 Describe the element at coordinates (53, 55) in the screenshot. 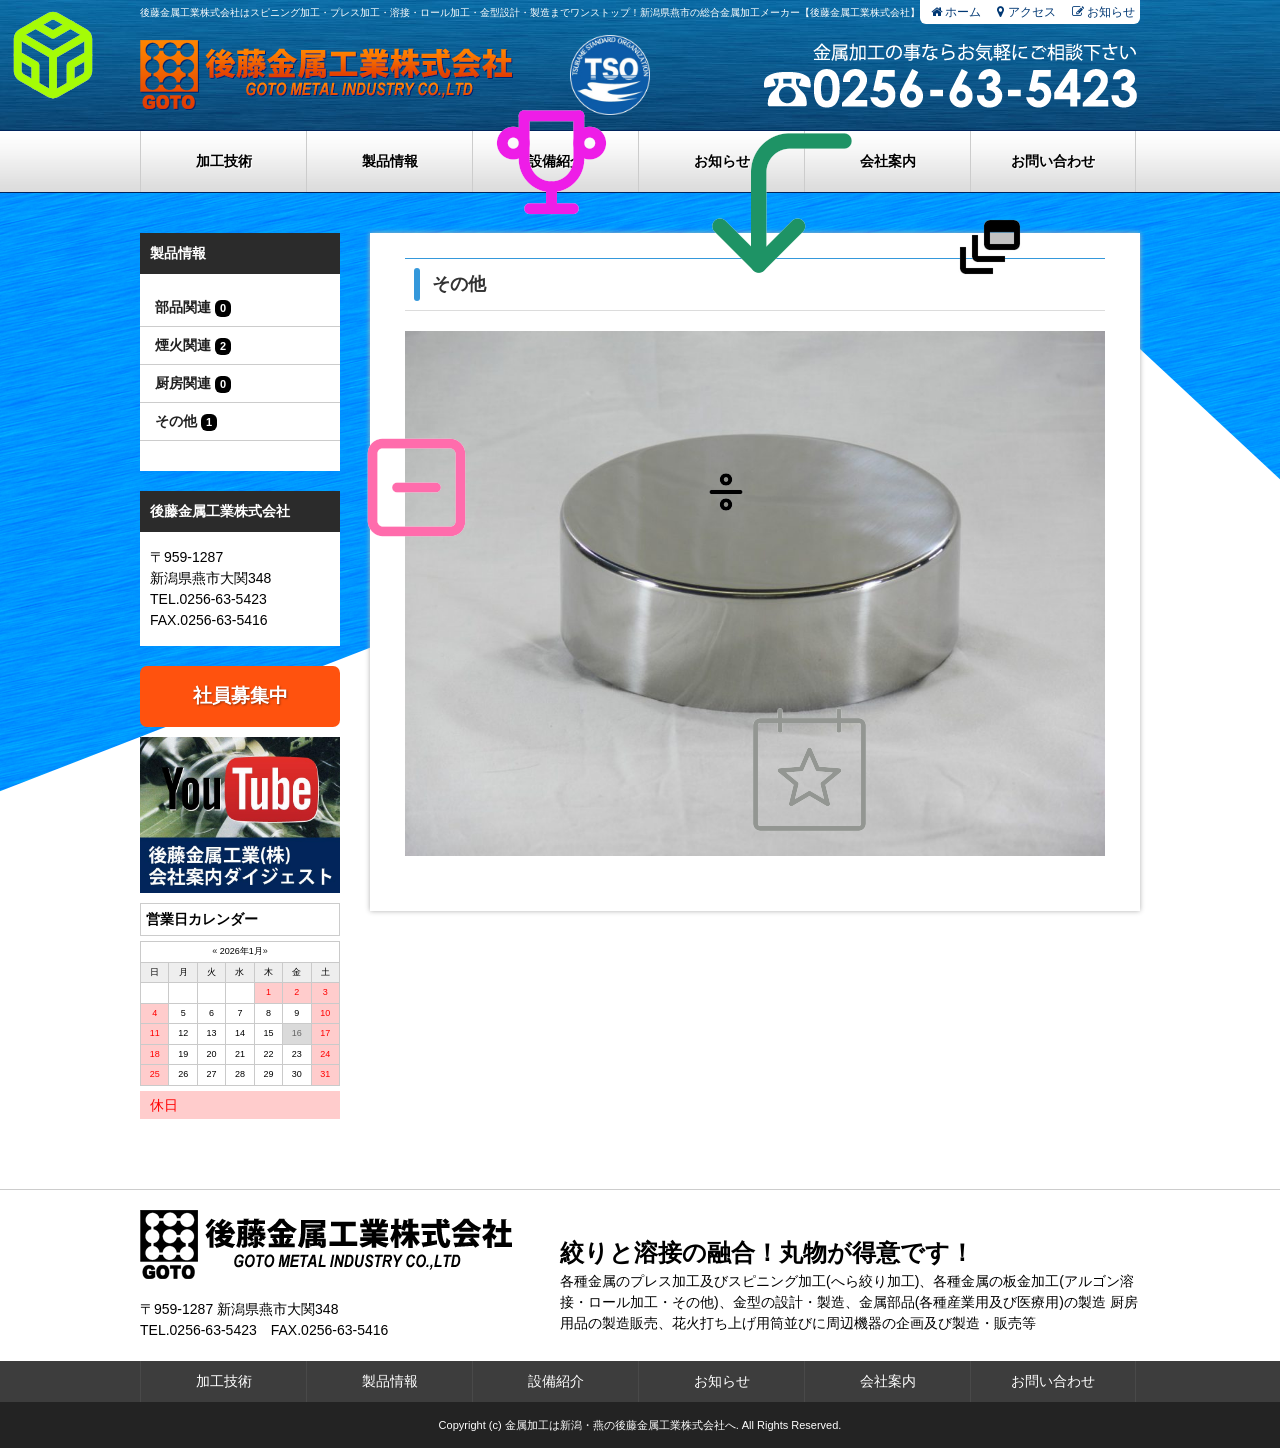

I see `open codesandbox development environment` at that location.